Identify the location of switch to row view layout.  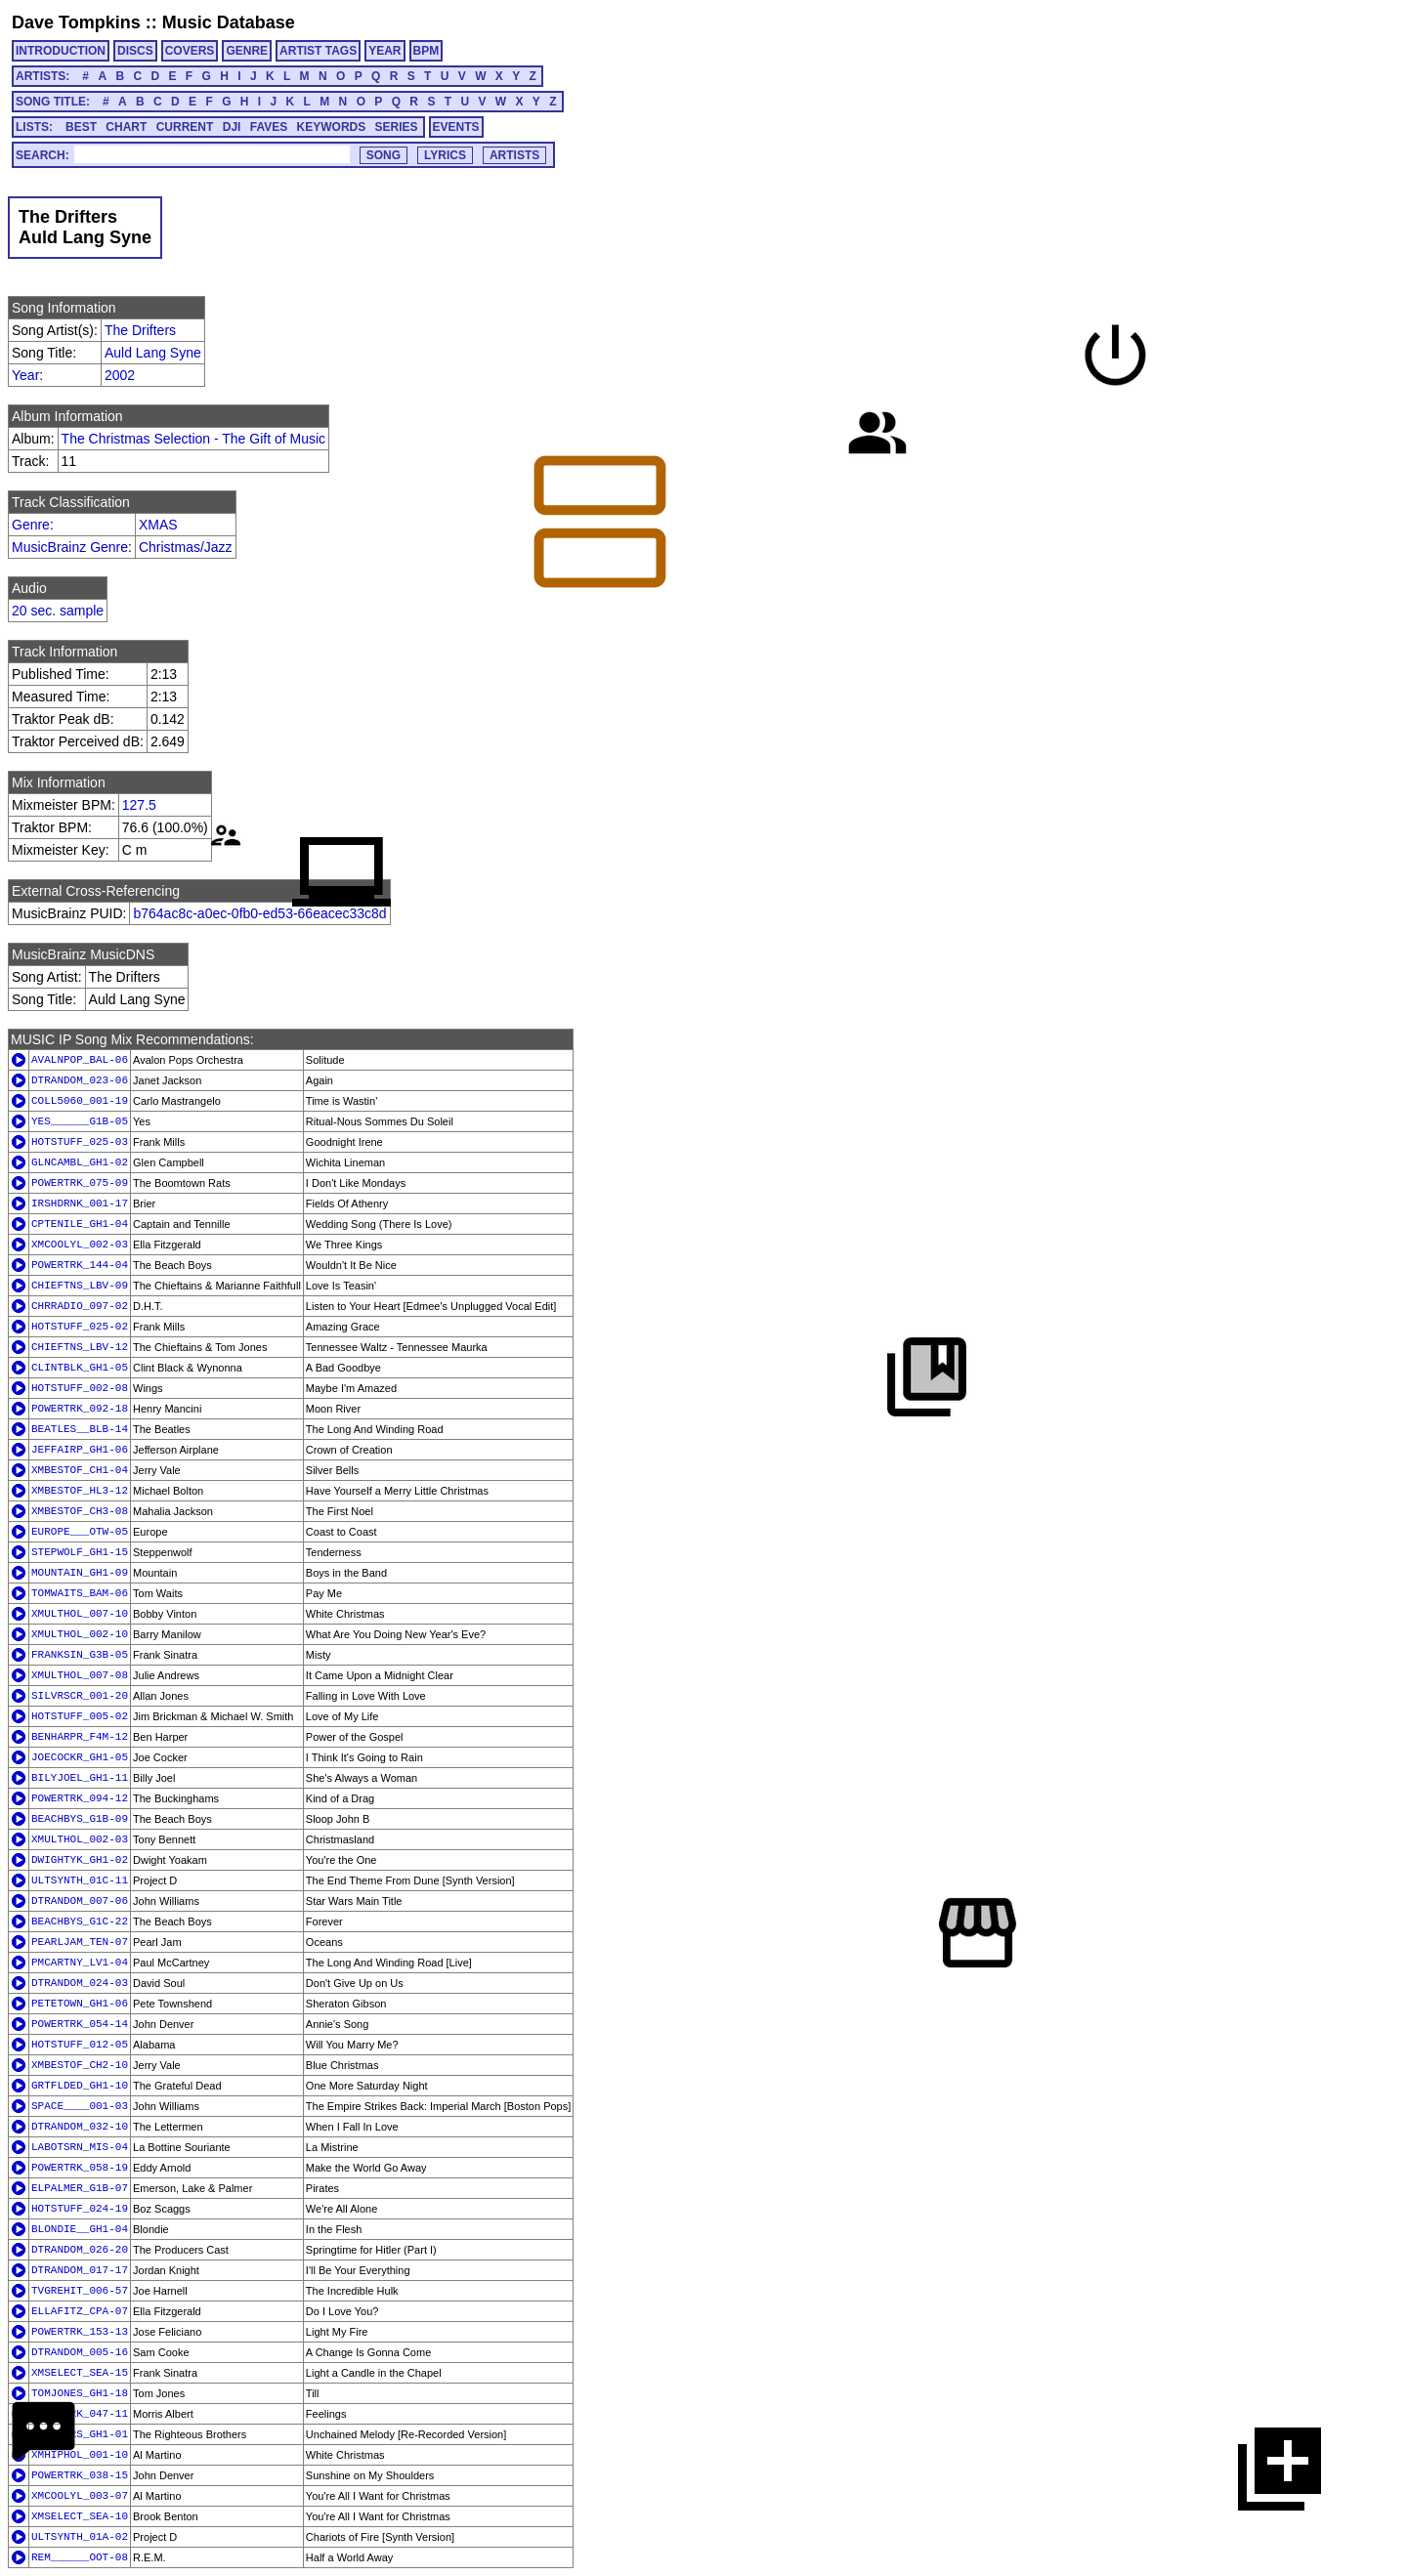
(600, 522).